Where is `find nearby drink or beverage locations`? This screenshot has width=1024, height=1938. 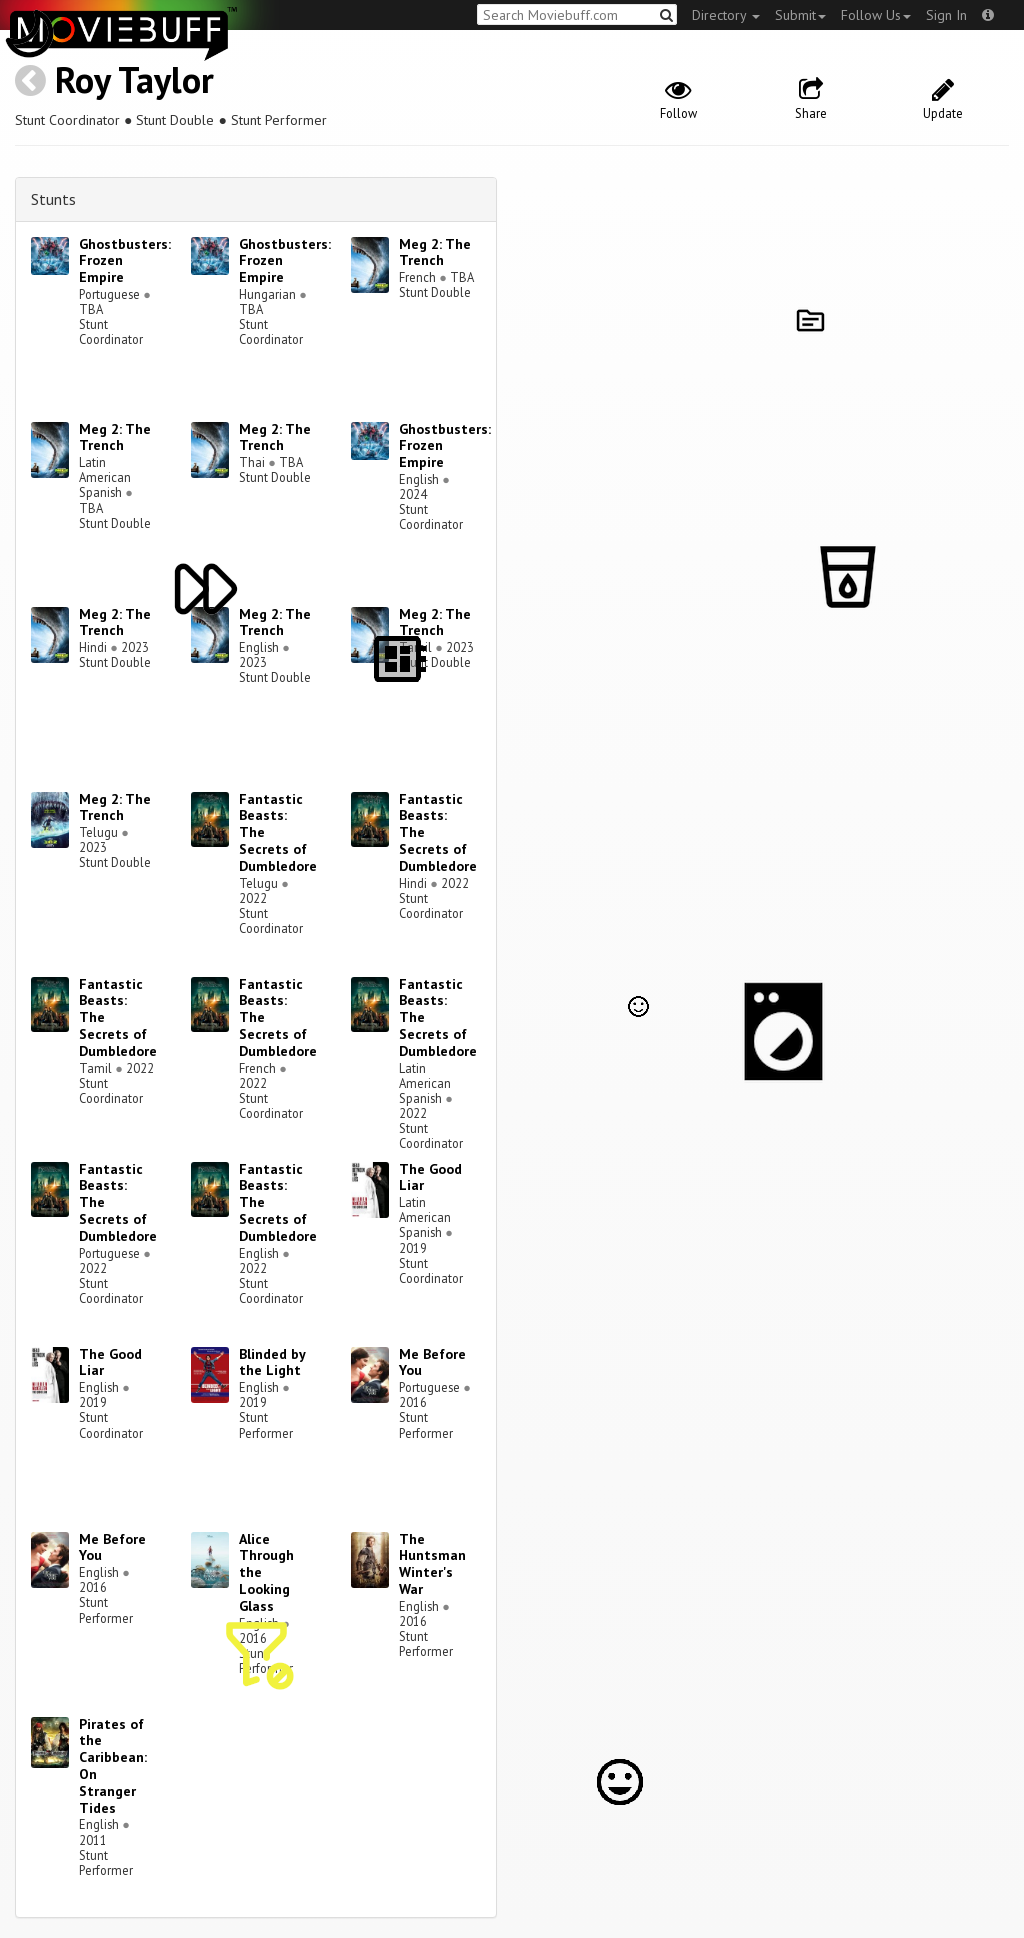
find nearby drink or beverage locations is located at coordinates (848, 577).